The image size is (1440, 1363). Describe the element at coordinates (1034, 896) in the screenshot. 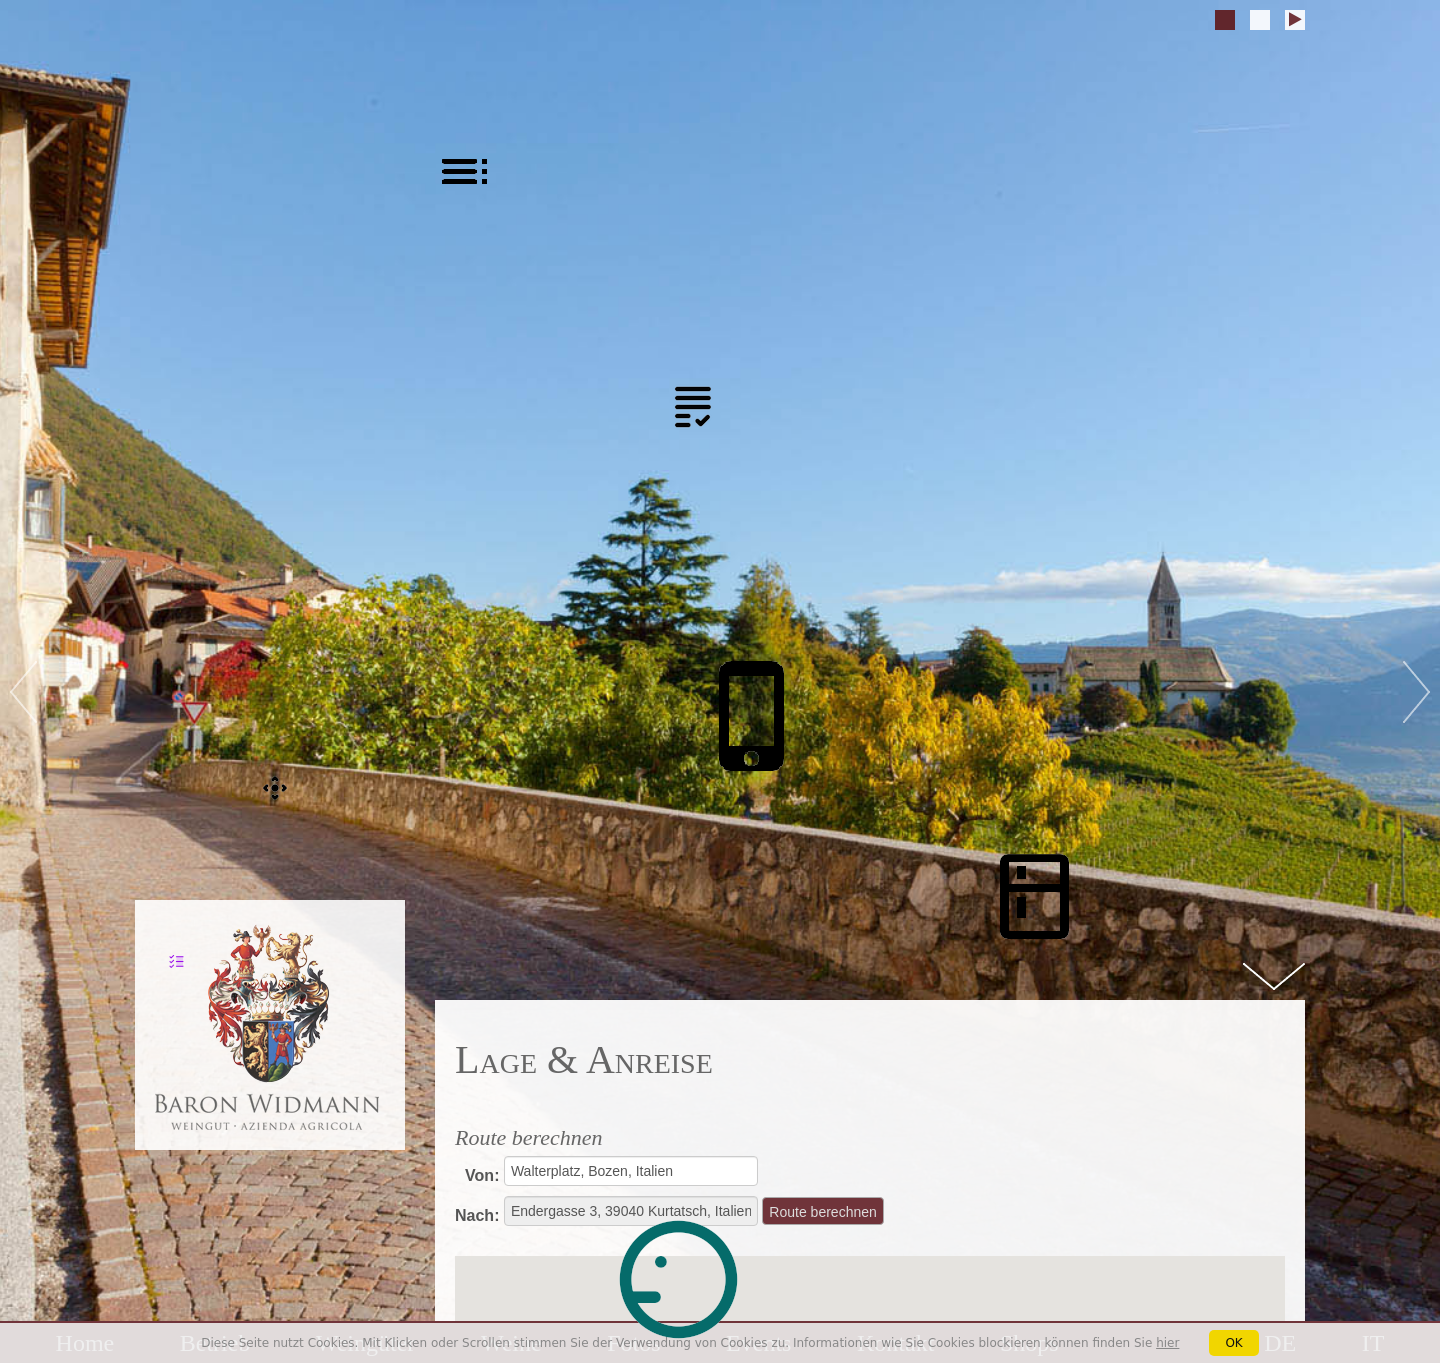

I see `access kitchen appliances or settings` at that location.